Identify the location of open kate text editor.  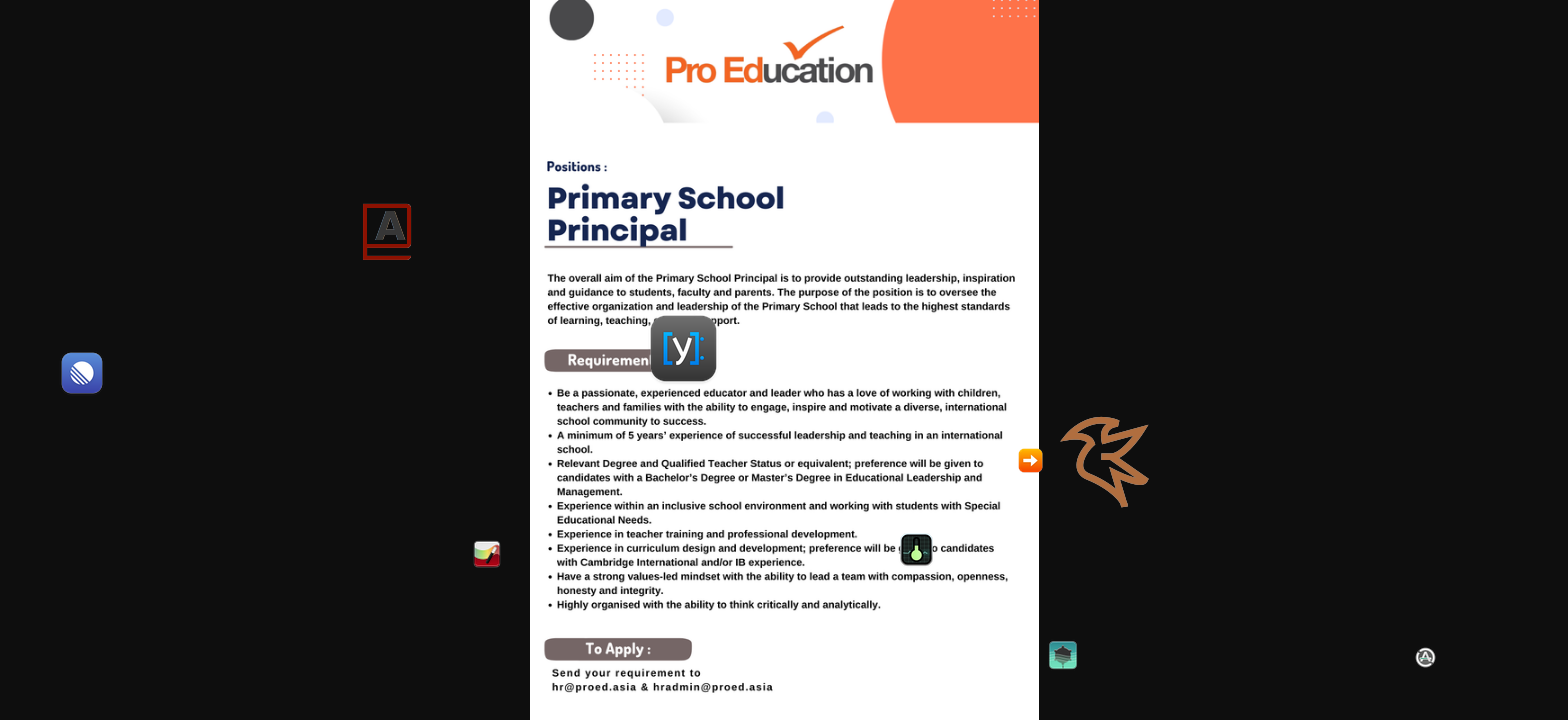
(1108, 460).